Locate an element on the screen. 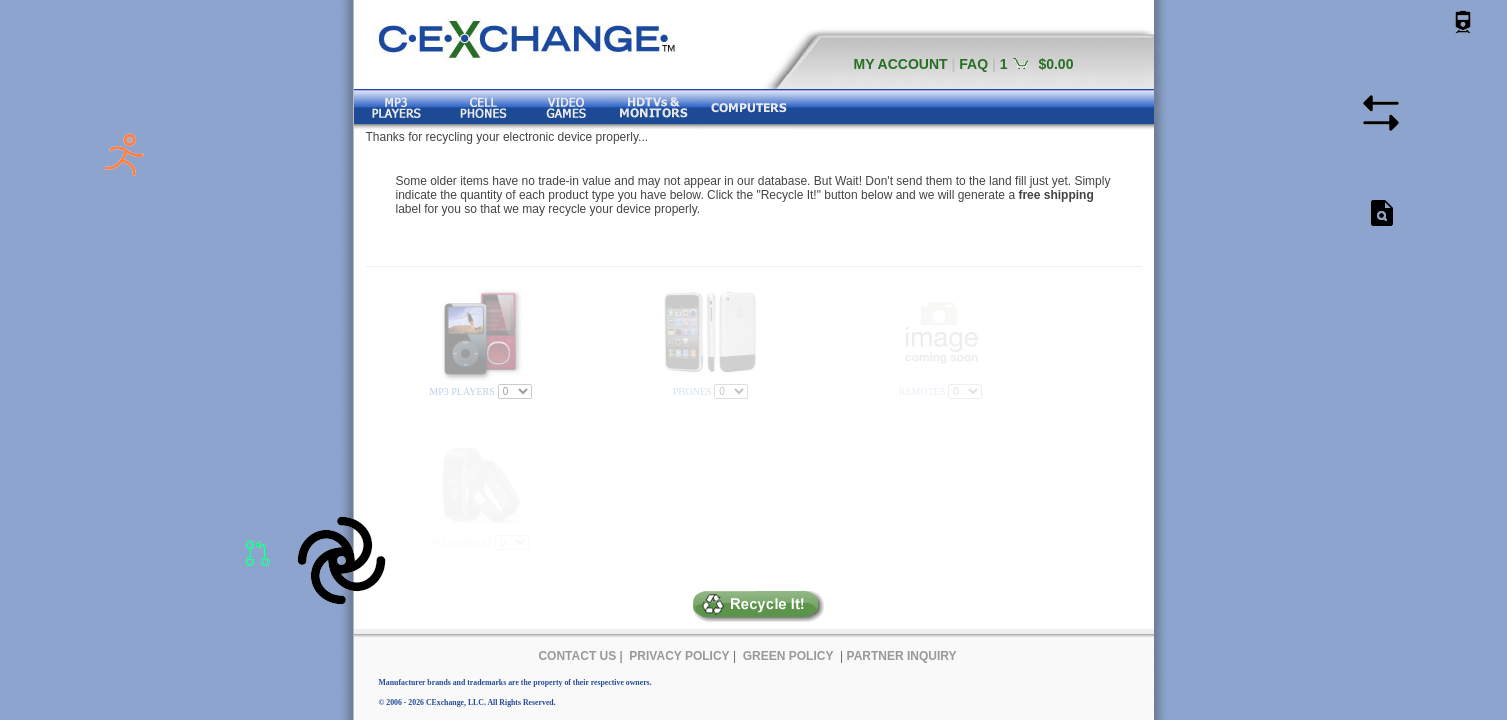 Image resolution: width=1507 pixels, height=720 pixels. view train schedules or rail services is located at coordinates (1463, 22).